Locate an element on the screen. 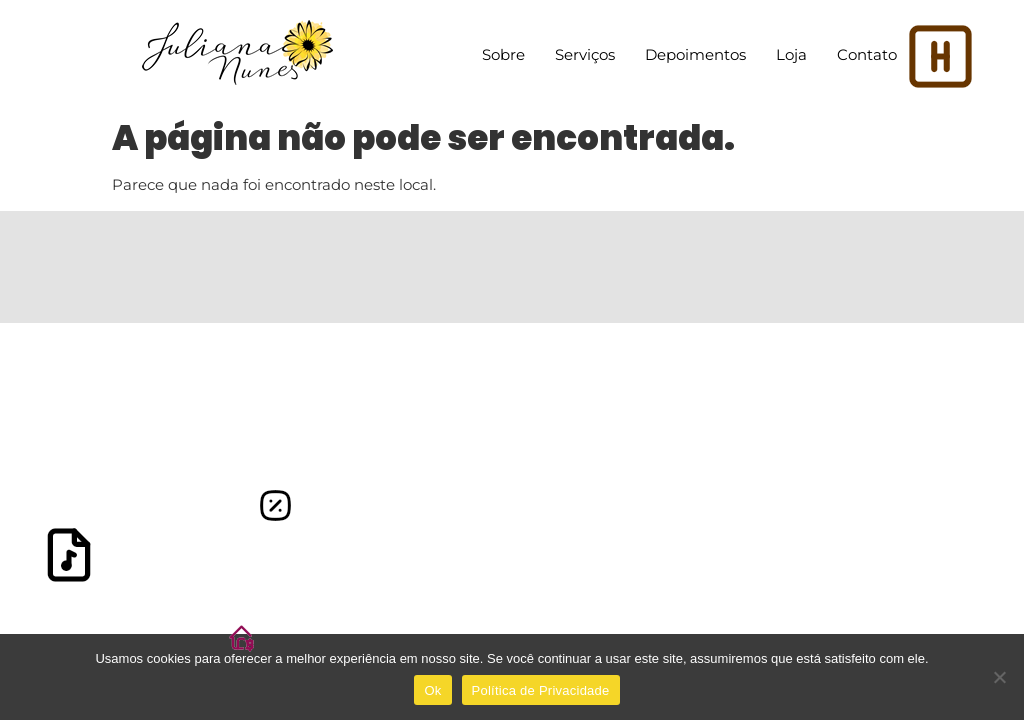 The width and height of the screenshot is (1024, 720). access bitcoin wallet or crypto home dashboard is located at coordinates (241, 637).